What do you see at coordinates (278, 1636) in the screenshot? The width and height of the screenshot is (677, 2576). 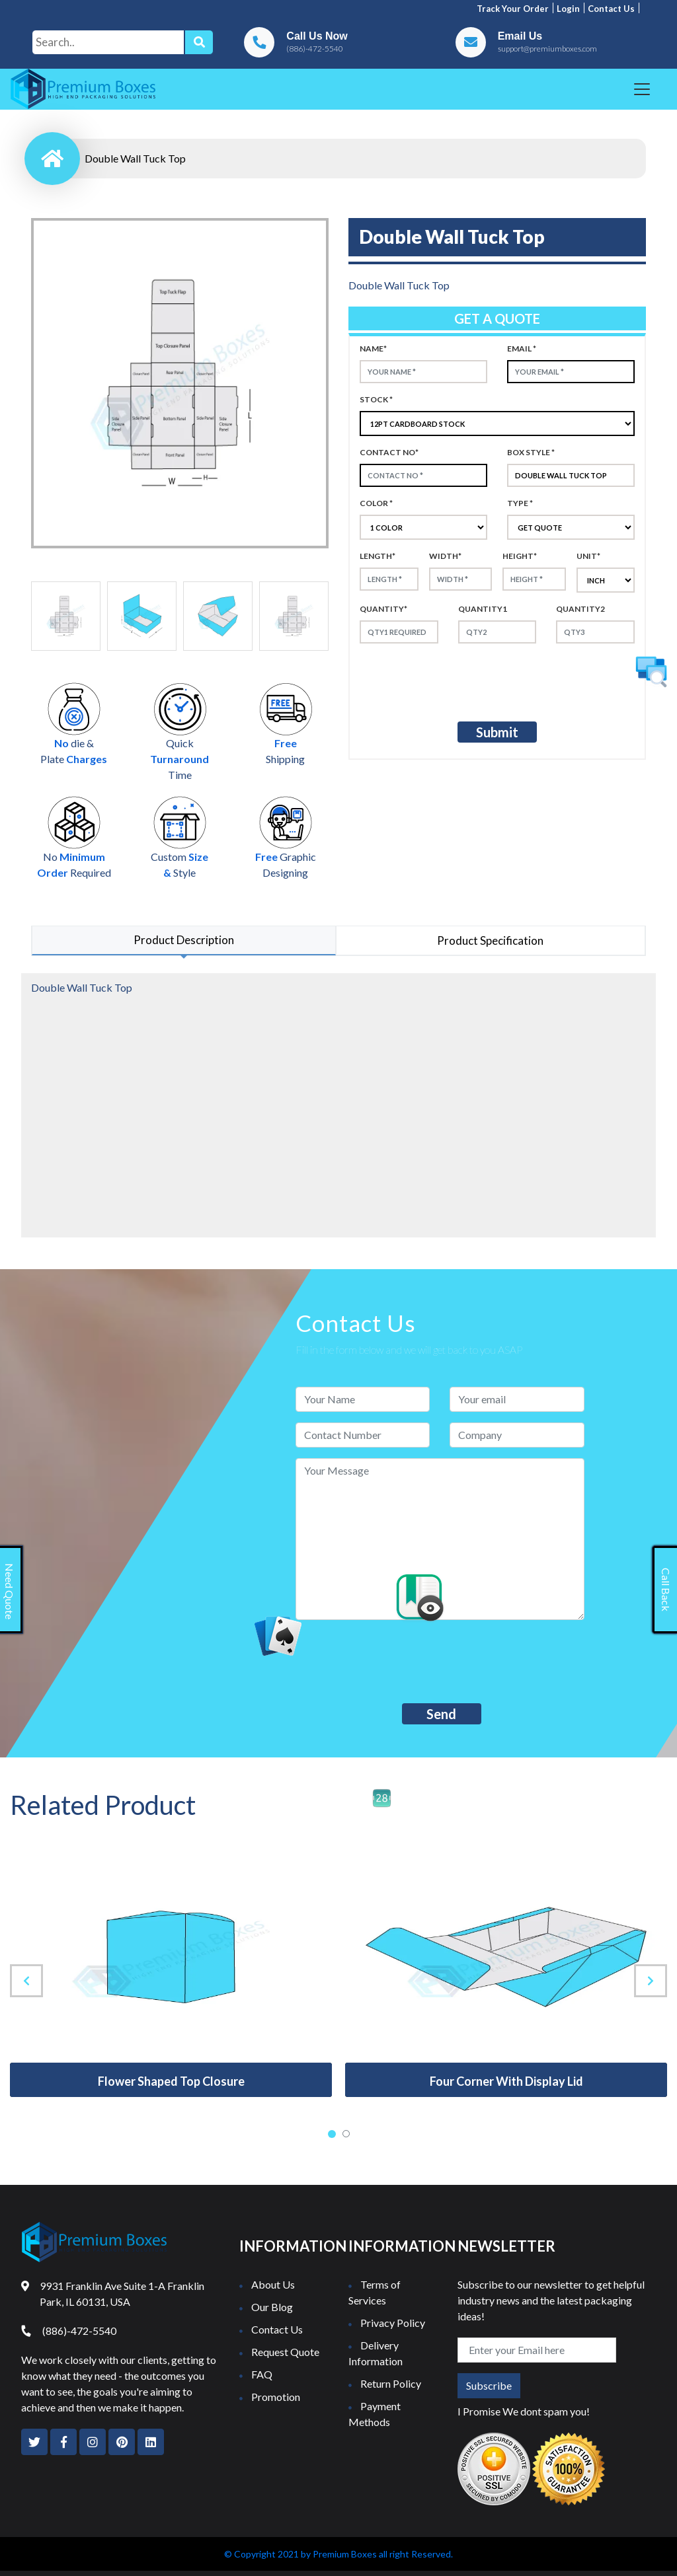 I see `open the solitaire card game app` at bounding box center [278, 1636].